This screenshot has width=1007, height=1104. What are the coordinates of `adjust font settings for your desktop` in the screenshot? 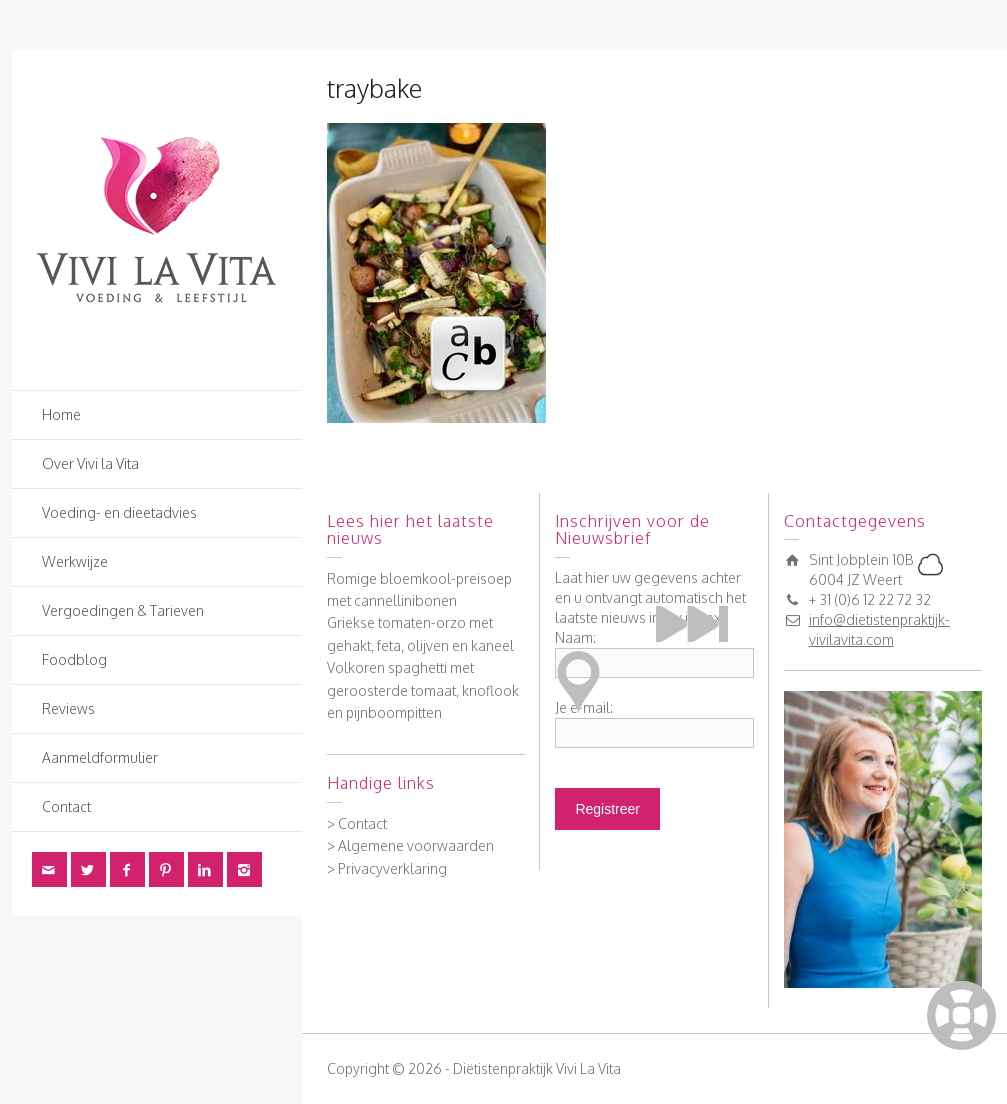 It's located at (468, 353).